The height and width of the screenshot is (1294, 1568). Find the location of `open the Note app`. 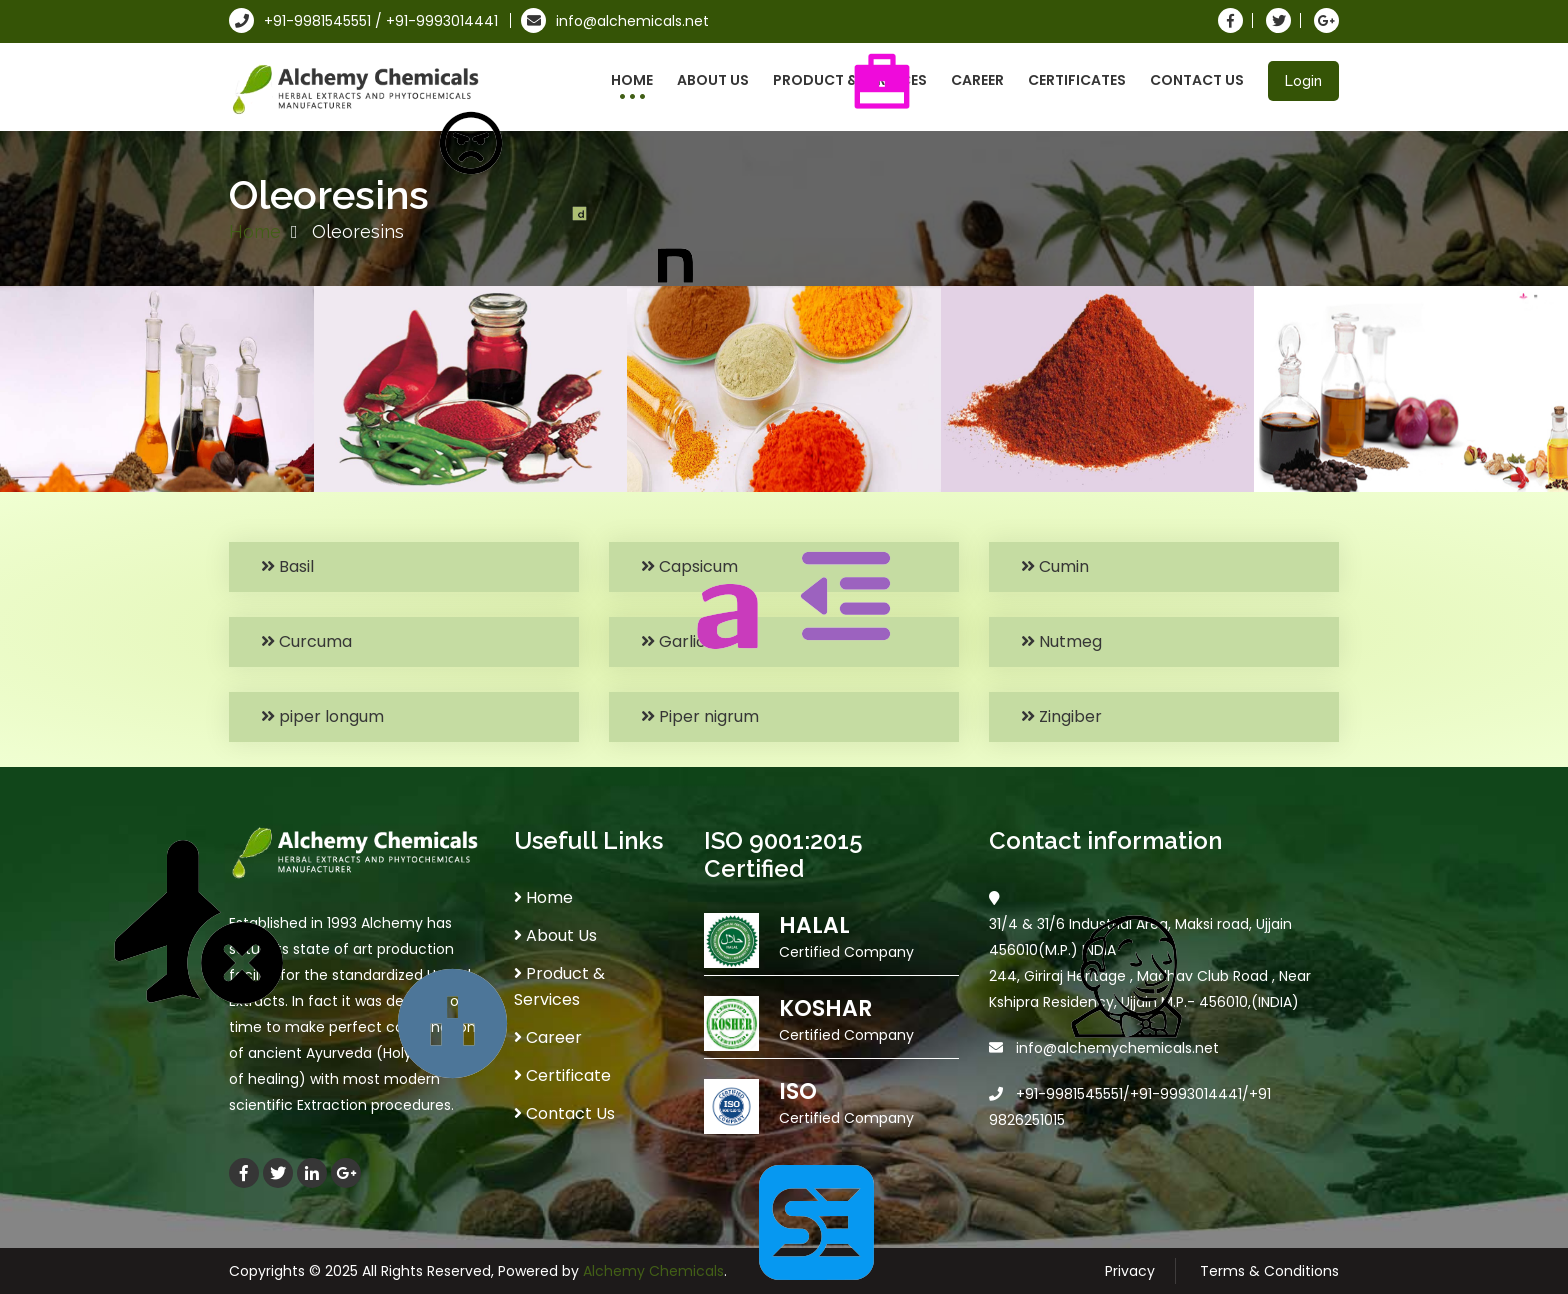

open the Note app is located at coordinates (675, 265).